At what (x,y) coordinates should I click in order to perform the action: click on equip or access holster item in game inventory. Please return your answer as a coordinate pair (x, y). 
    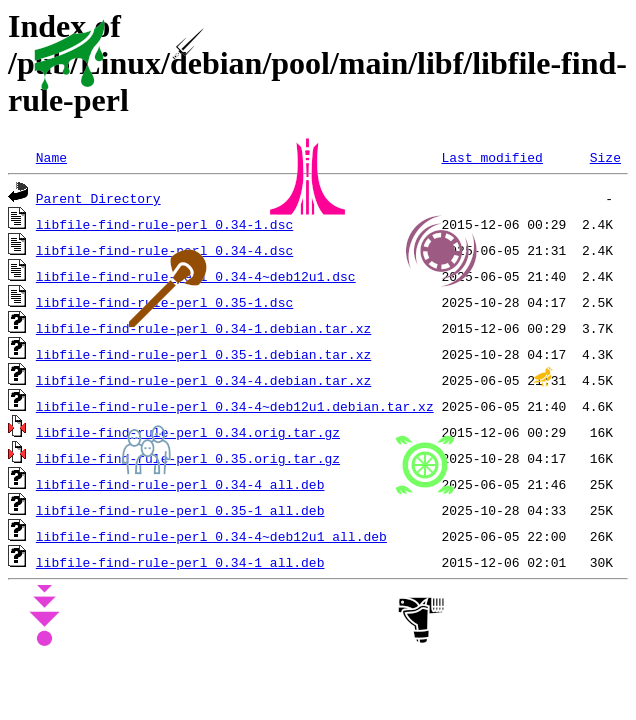
    Looking at the image, I should click on (421, 620).